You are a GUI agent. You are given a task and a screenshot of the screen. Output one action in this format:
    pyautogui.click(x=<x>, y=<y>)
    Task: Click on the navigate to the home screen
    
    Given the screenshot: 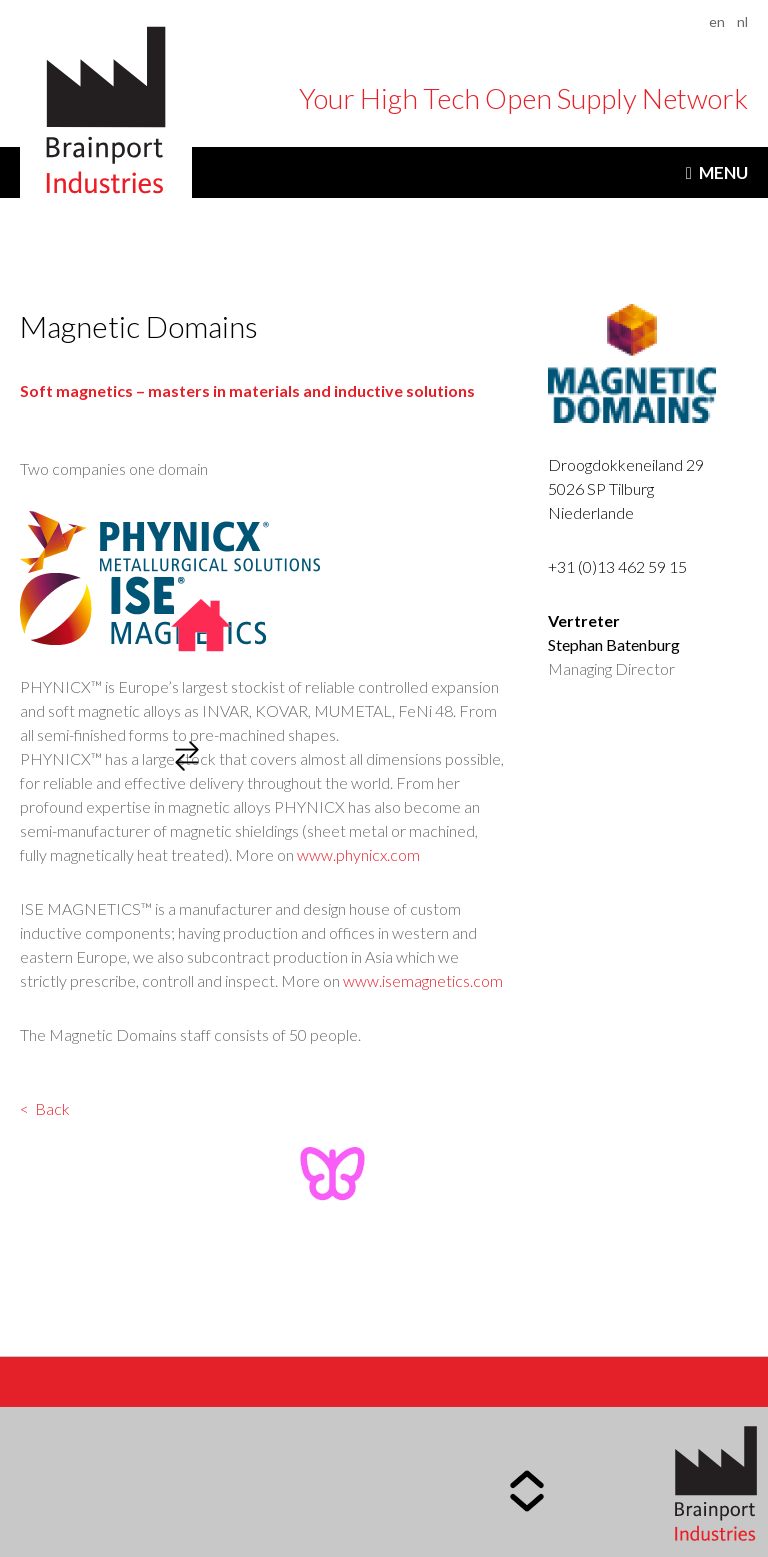 What is the action you would take?
    pyautogui.click(x=201, y=625)
    